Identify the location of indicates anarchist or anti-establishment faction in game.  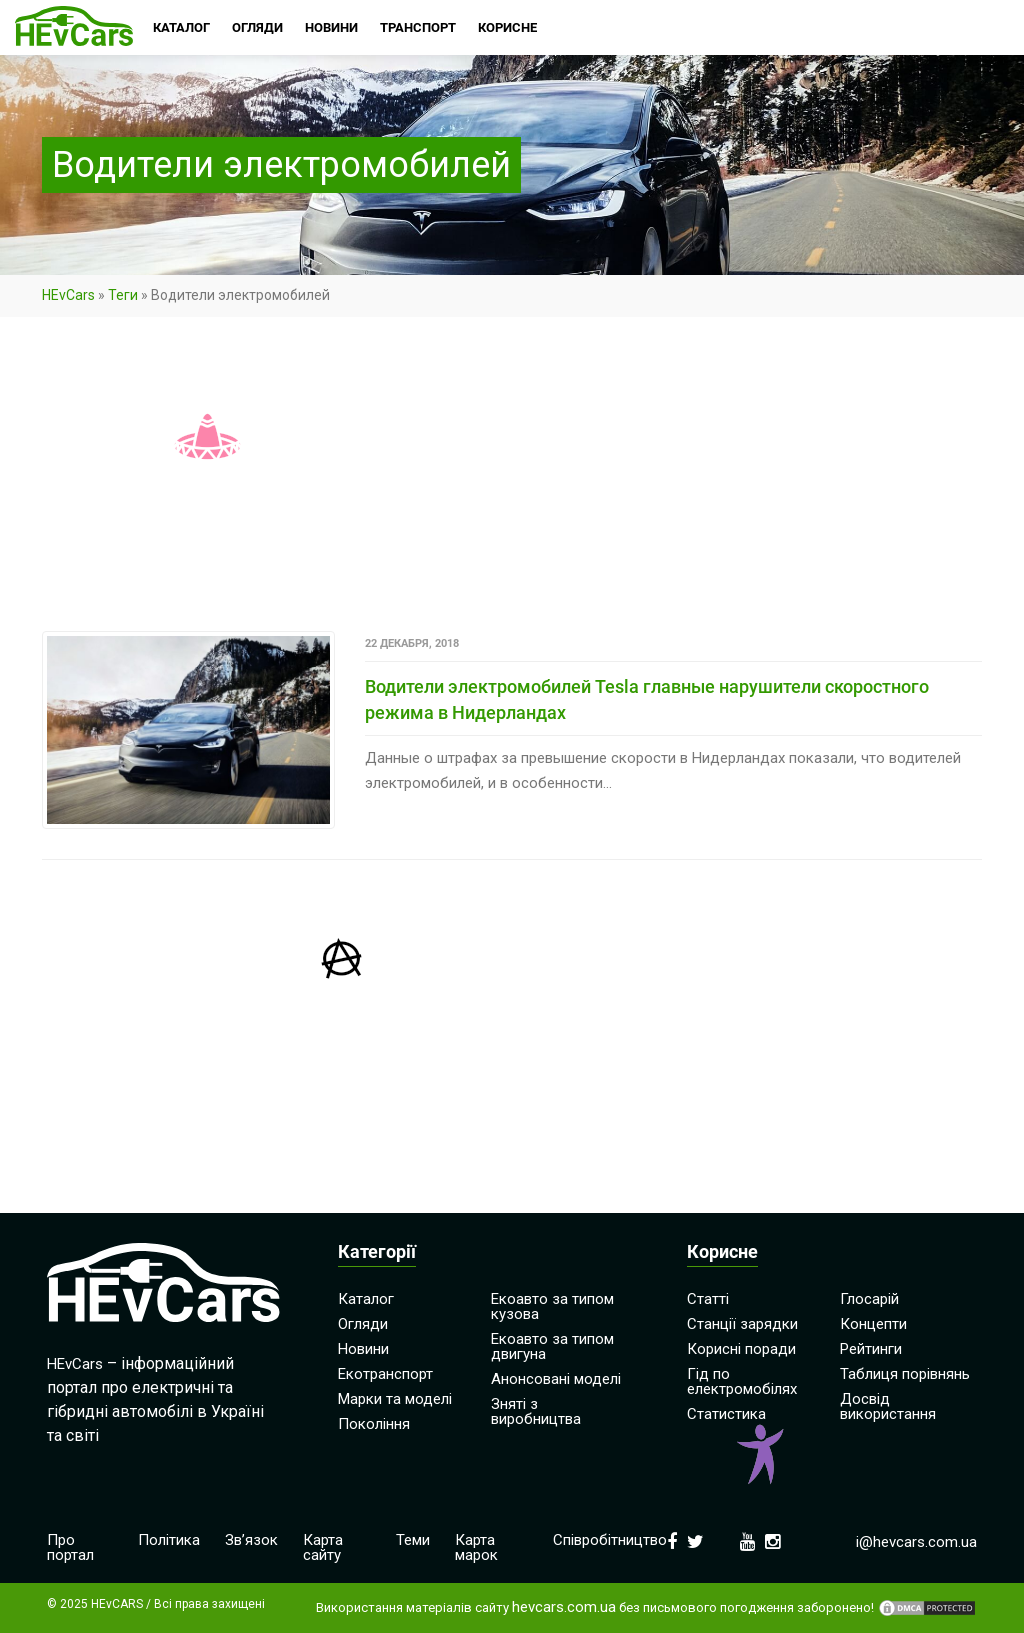
(341, 958).